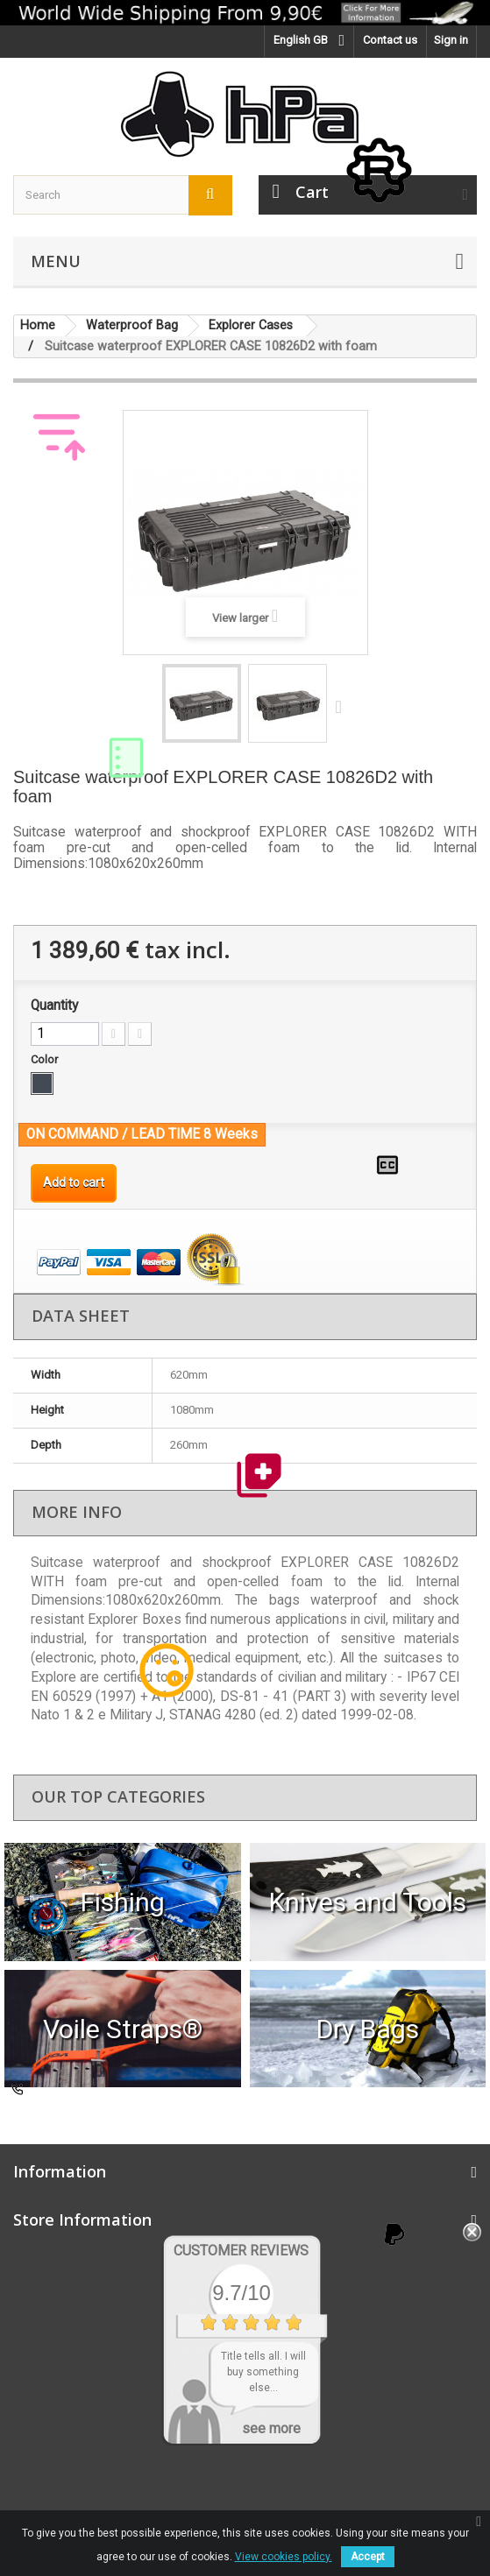 This screenshot has width=490, height=2576. What do you see at coordinates (387, 1165) in the screenshot?
I see `enable closed captions for video content` at bounding box center [387, 1165].